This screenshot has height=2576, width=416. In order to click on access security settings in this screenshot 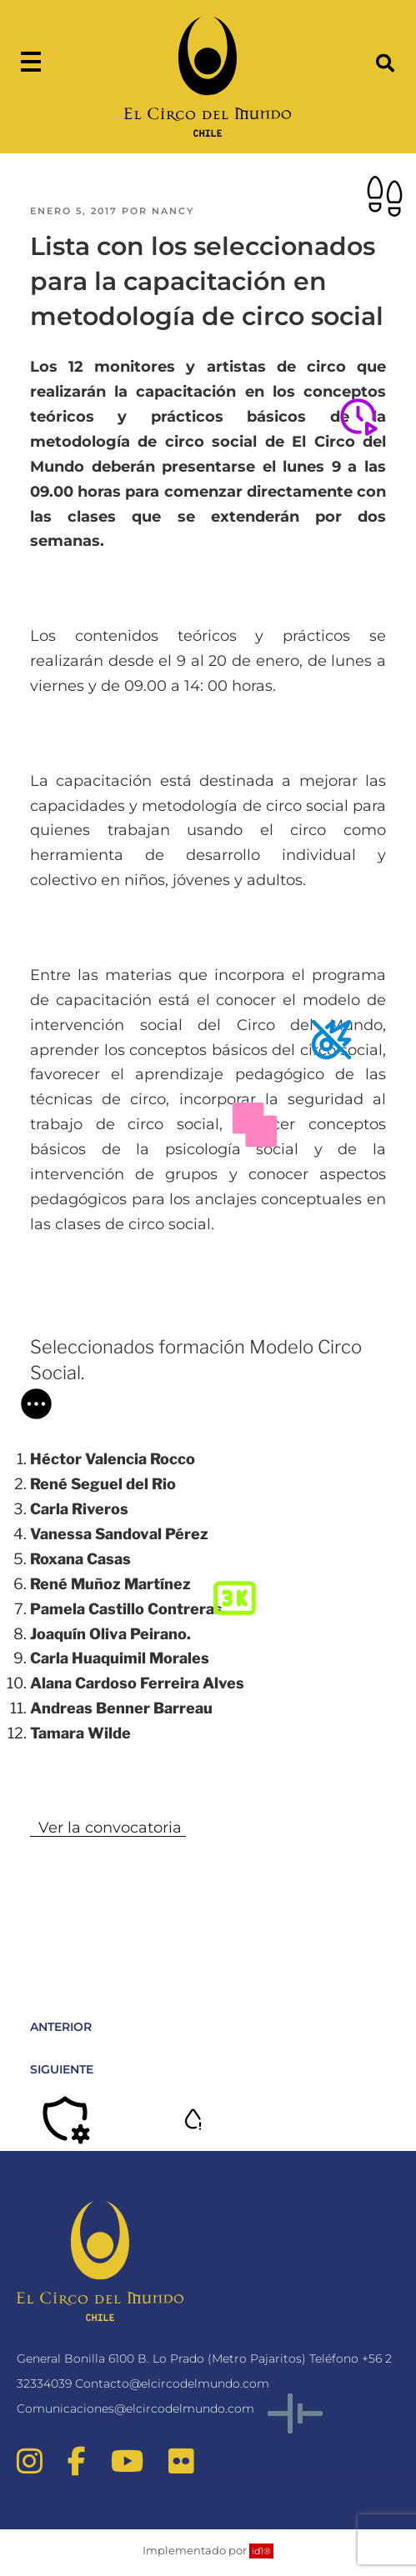, I will do `click(65, 2118)`.